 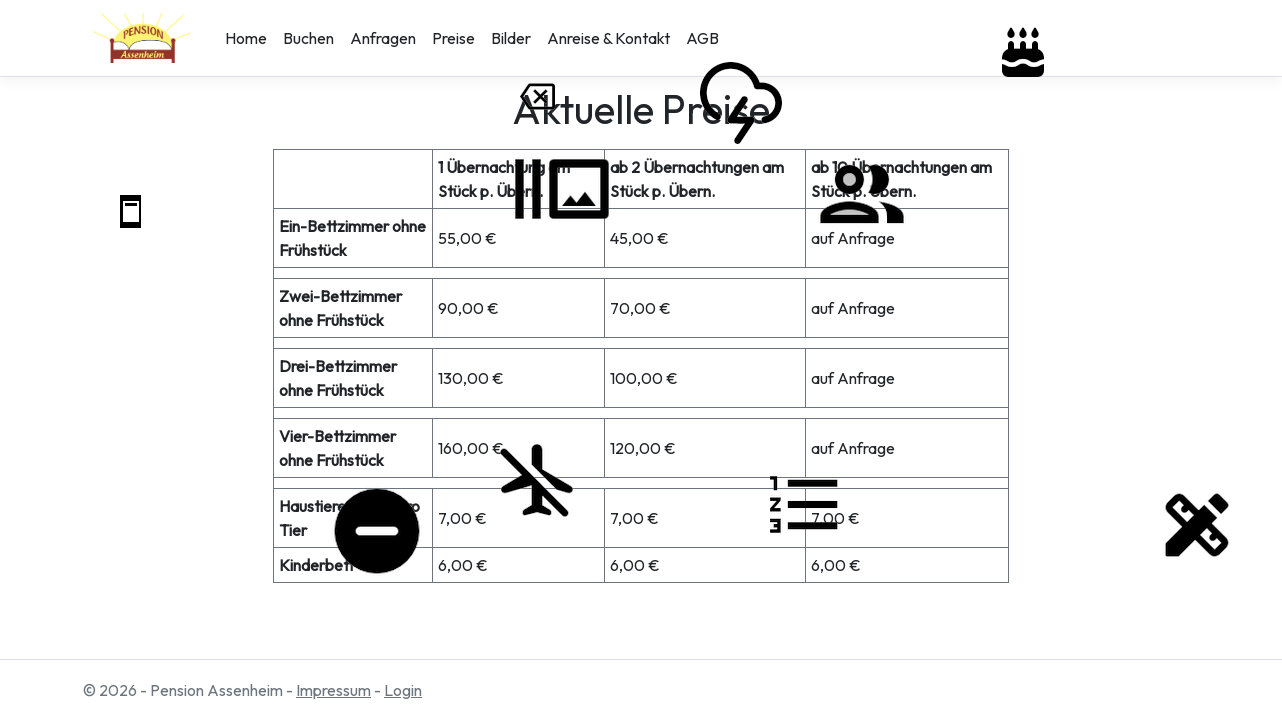 What do you see at coordinates (862, 194) in the screenshot?
I see `view group members` at bounding box center [862, 194].